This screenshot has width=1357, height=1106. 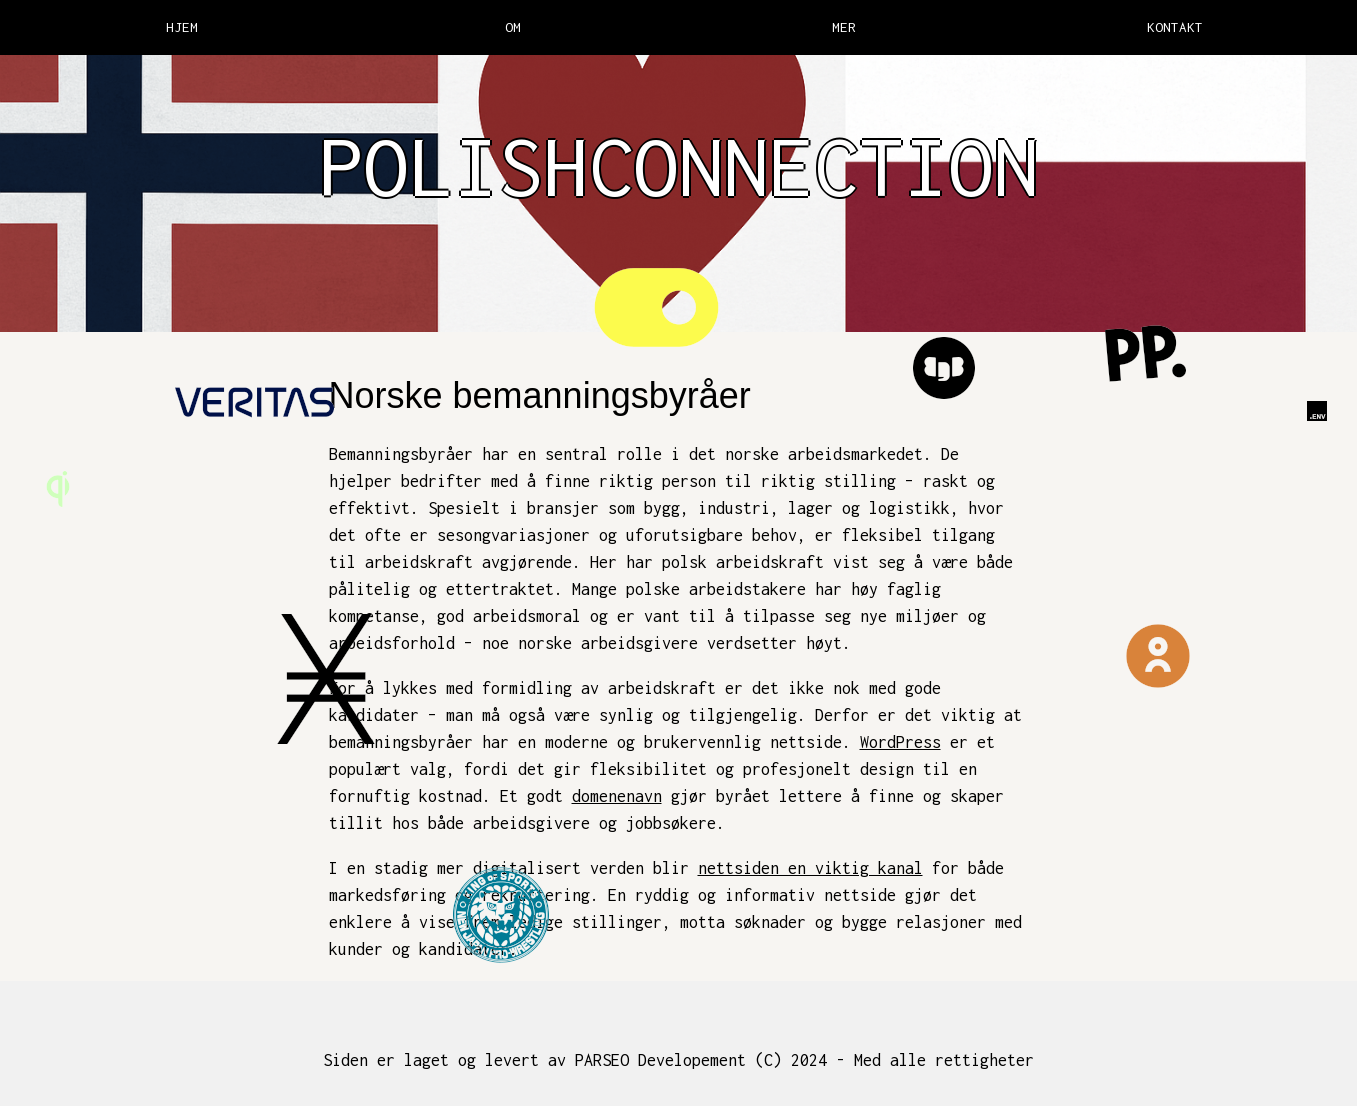 I want to click on dotenv environment configuration tool logo, so click(x=1317, y=411).